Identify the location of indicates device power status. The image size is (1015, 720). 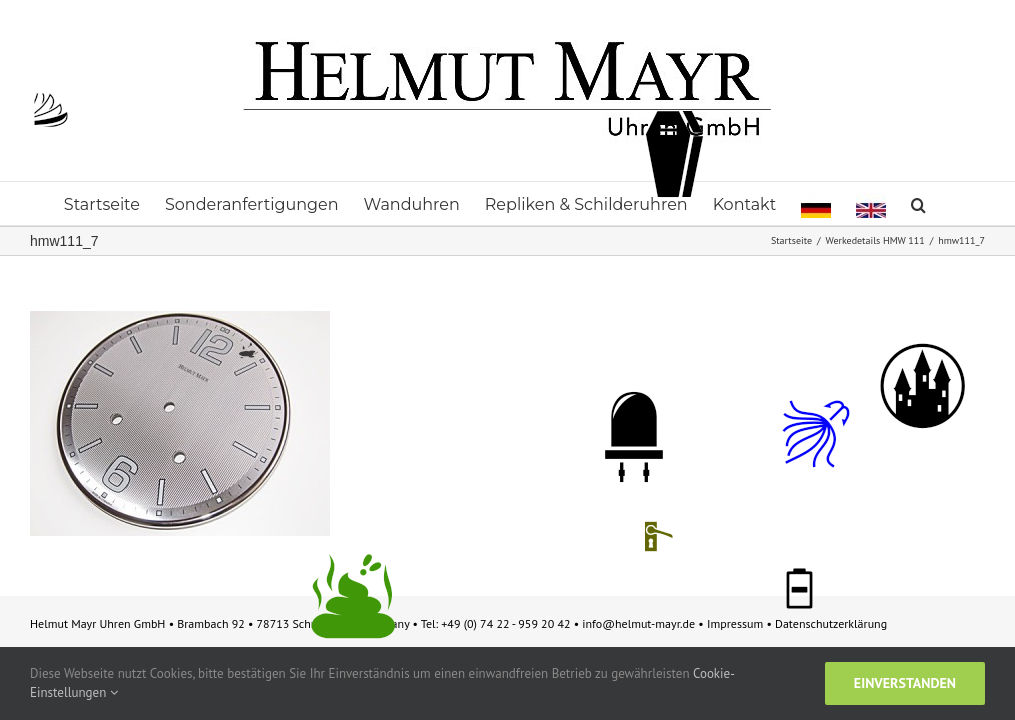
(634, 437).